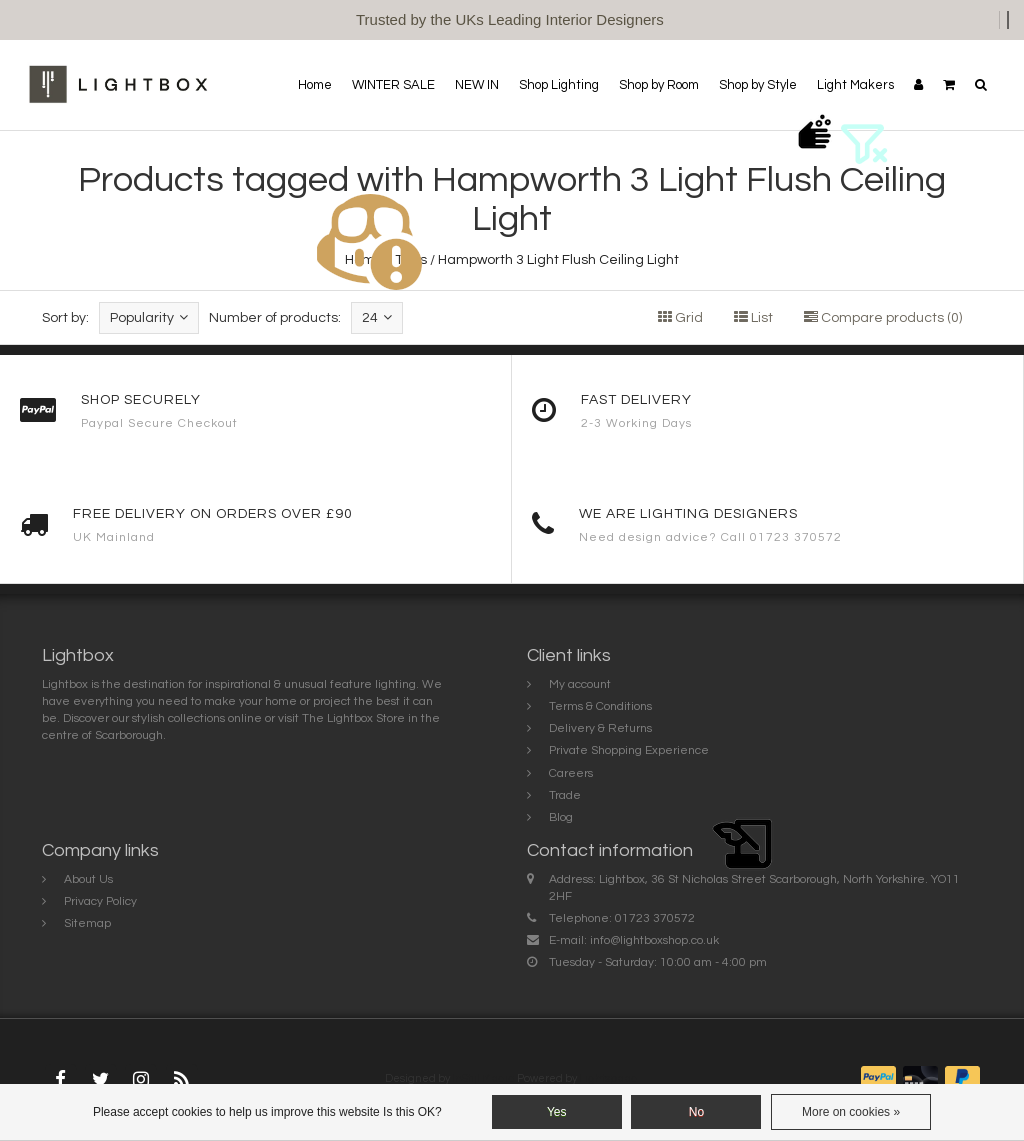  What do you see at coordinates (862, 142) in the screenshot?
I see `clear all filters` at bounding box center [862, 142].